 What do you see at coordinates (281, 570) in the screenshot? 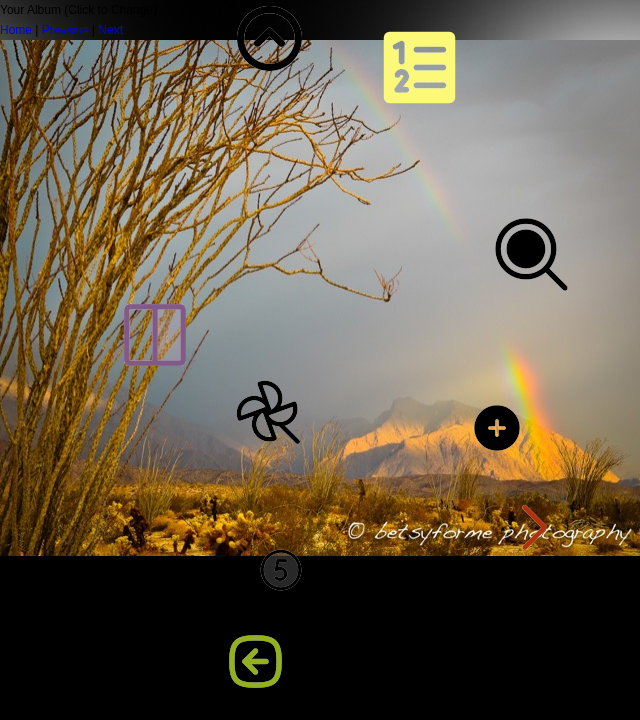
I see `indicates step five in a multi-step process` at bounding box center [281, 570].